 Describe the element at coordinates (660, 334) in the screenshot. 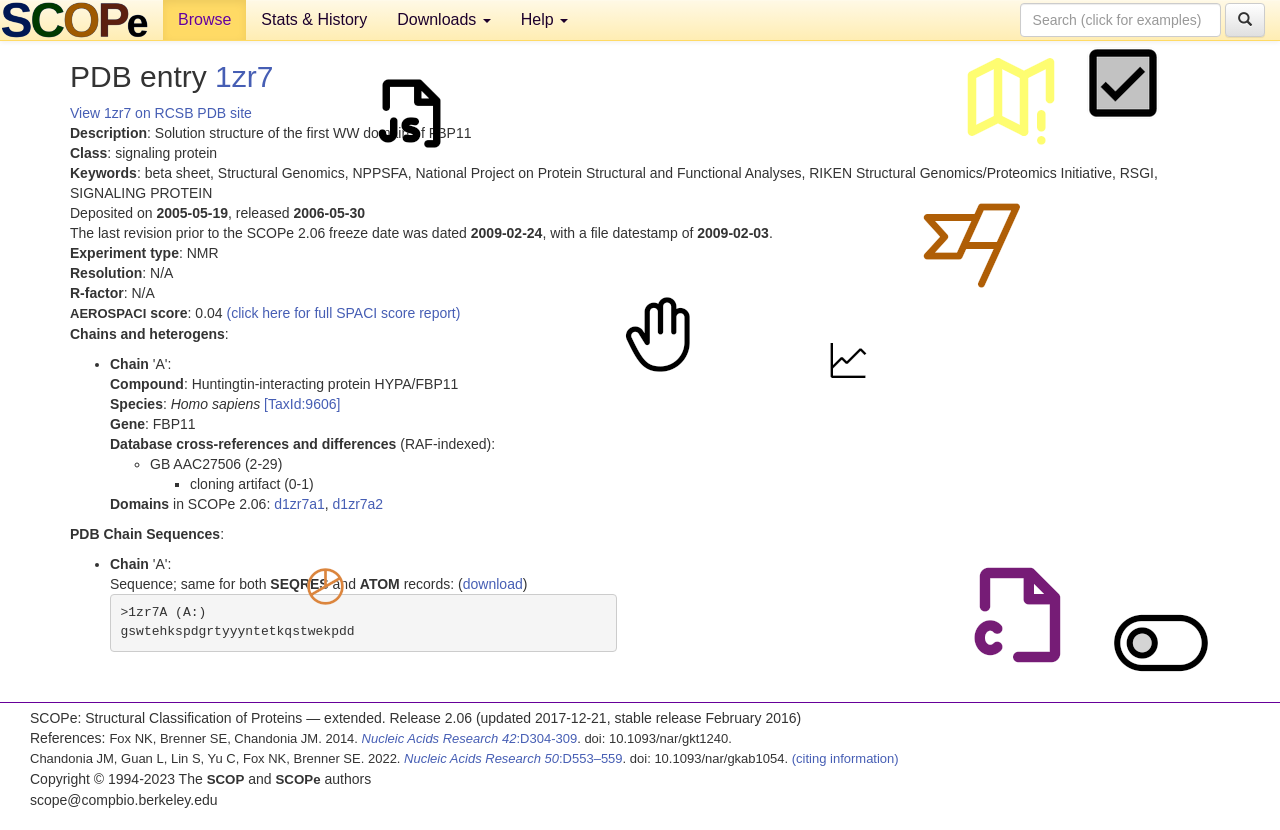

I see `stop or pause an action` at that location.